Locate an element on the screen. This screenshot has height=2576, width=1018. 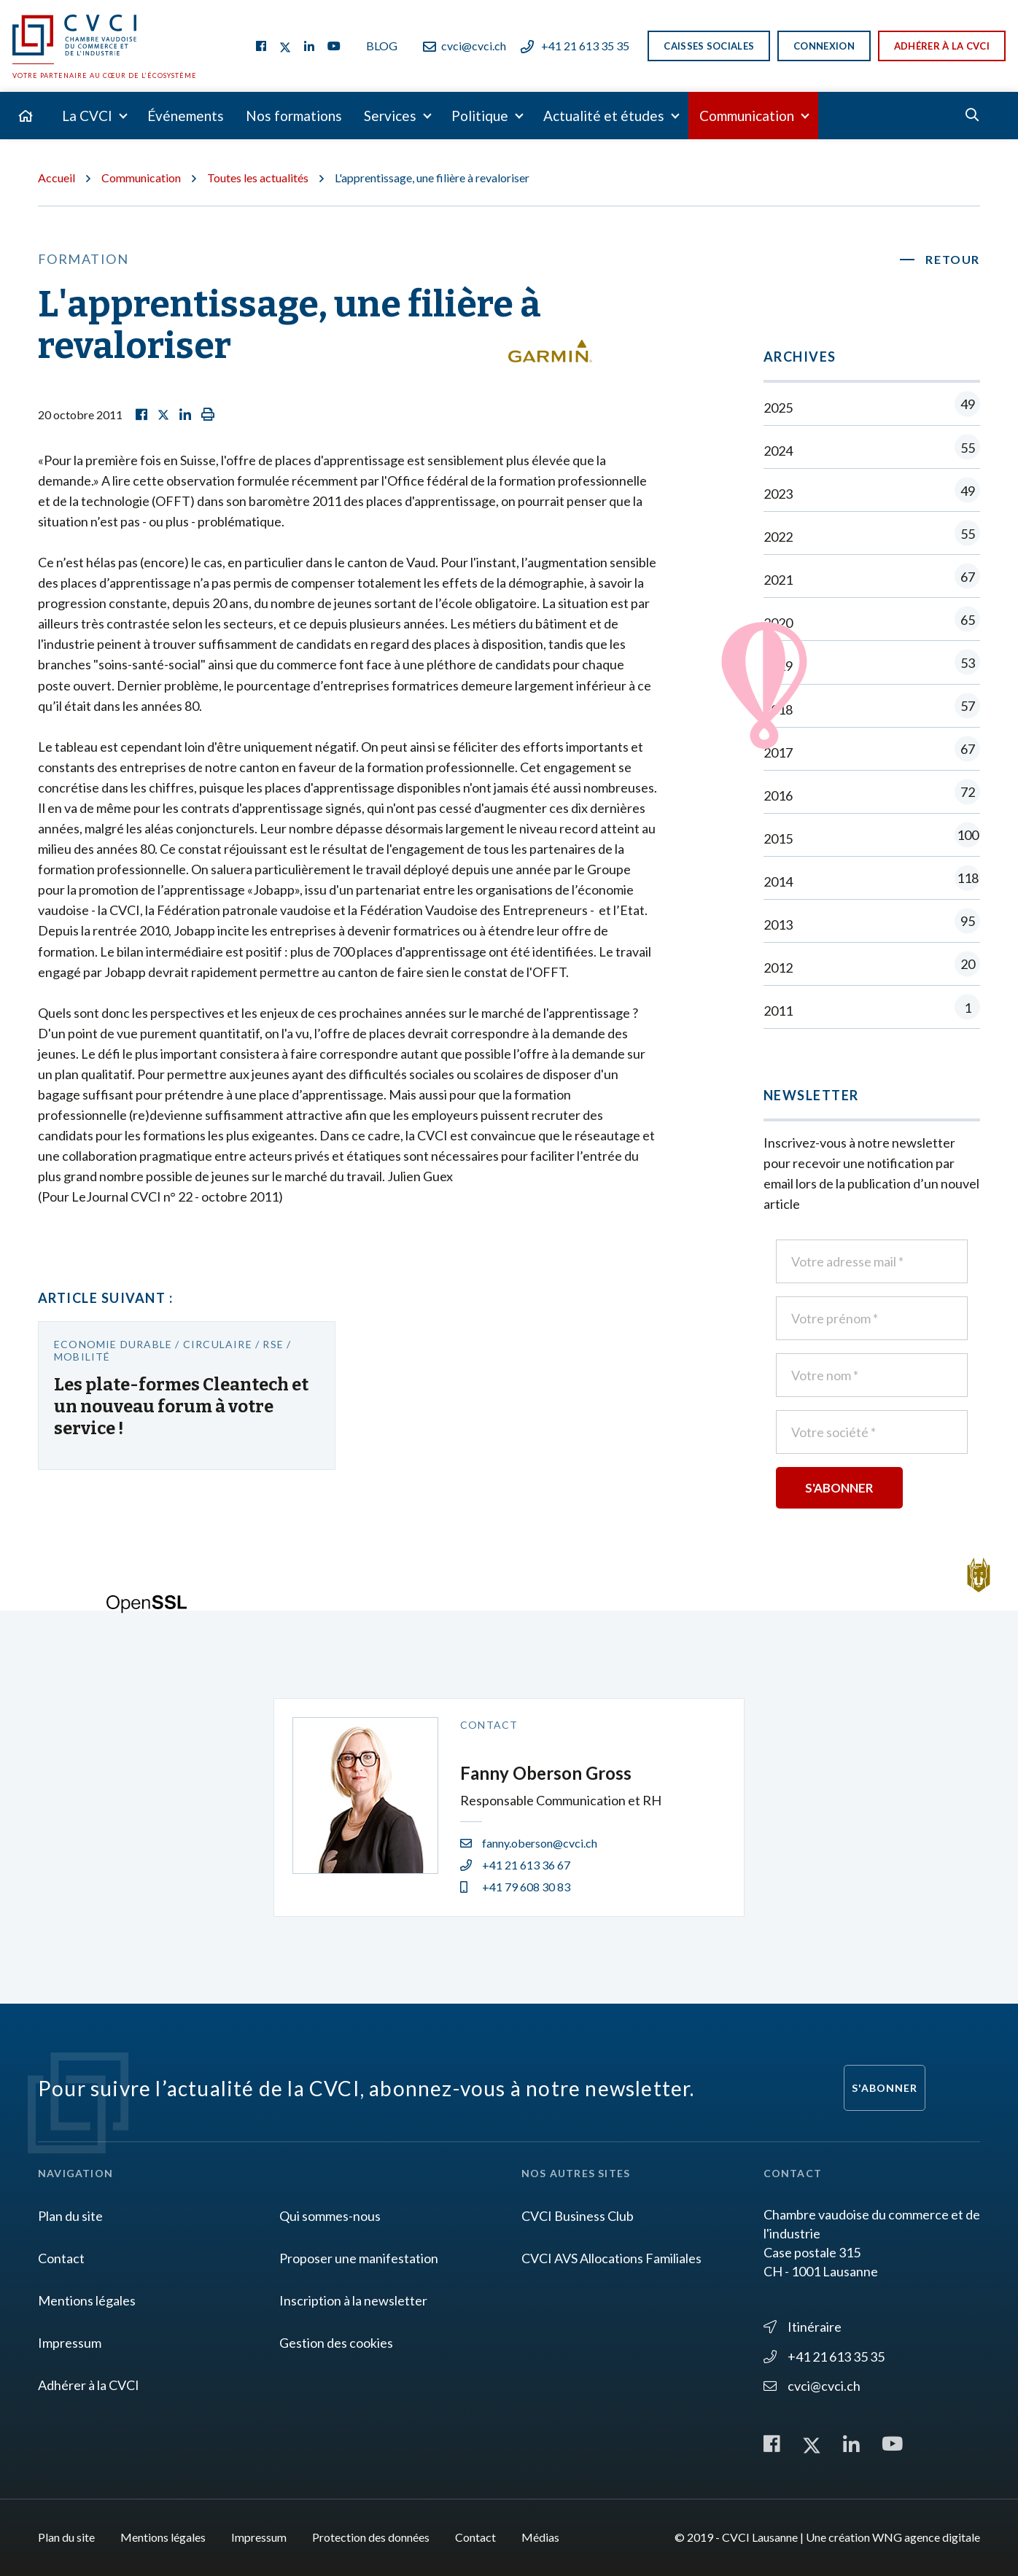
garmin app or service branding is located at coordinates (550, 351).